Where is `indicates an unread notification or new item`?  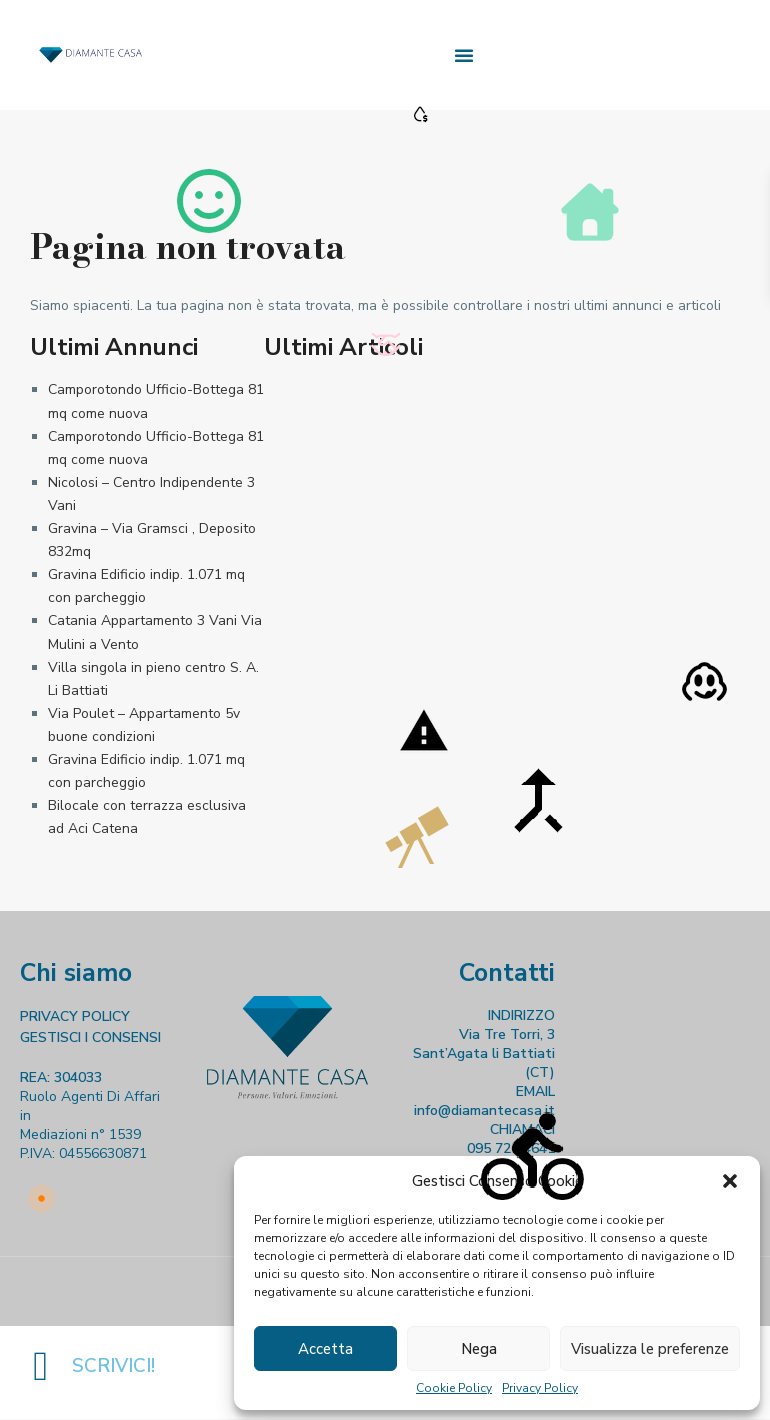
indicates an unread notification or new item is located at coordinates (41, 1198).